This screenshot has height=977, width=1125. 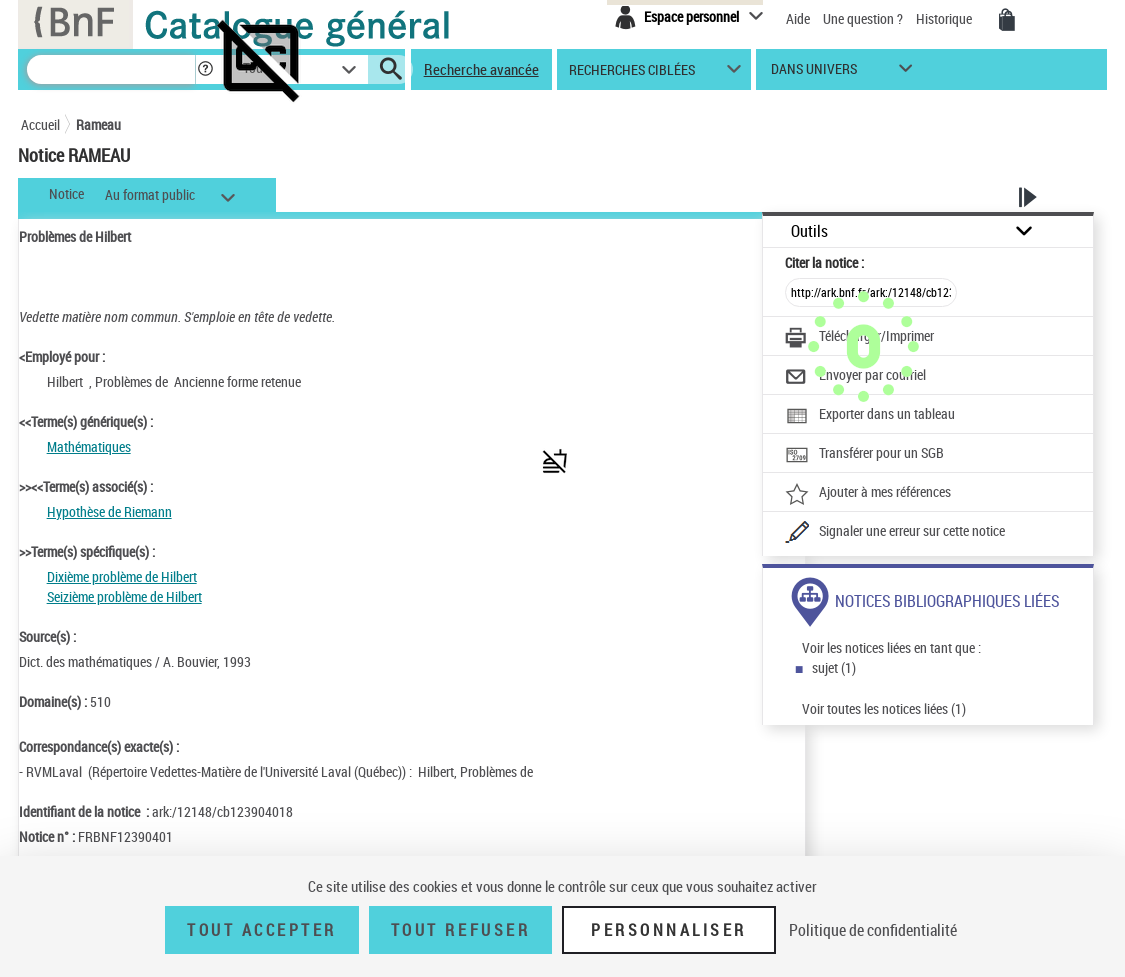 What do you see at coordinates (555, 461) in the screenshot?
I see `indicates no food allowed in this area` at bounding box center [555, 461].